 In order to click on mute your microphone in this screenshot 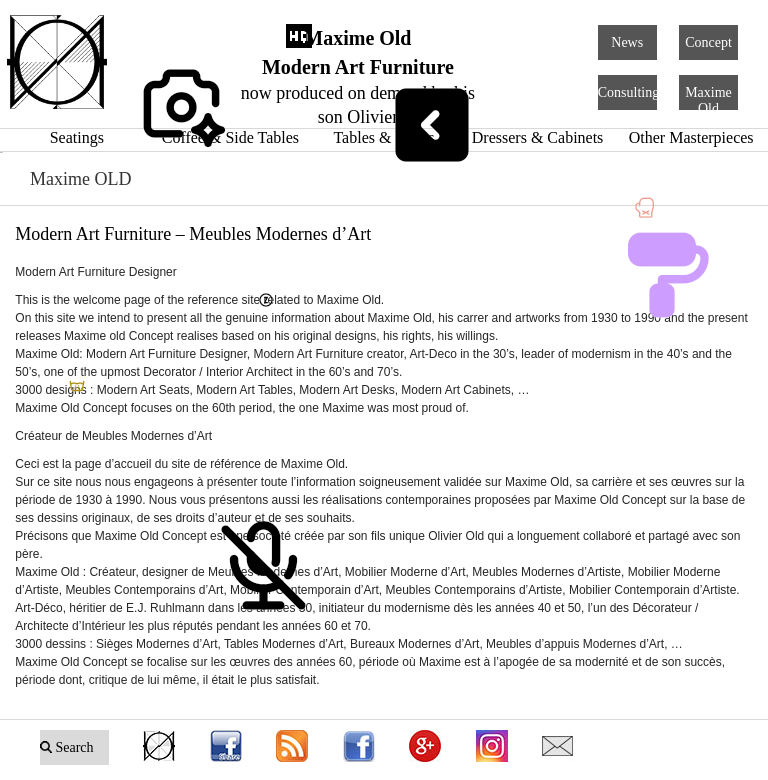, I will do `click(263, 567)`.